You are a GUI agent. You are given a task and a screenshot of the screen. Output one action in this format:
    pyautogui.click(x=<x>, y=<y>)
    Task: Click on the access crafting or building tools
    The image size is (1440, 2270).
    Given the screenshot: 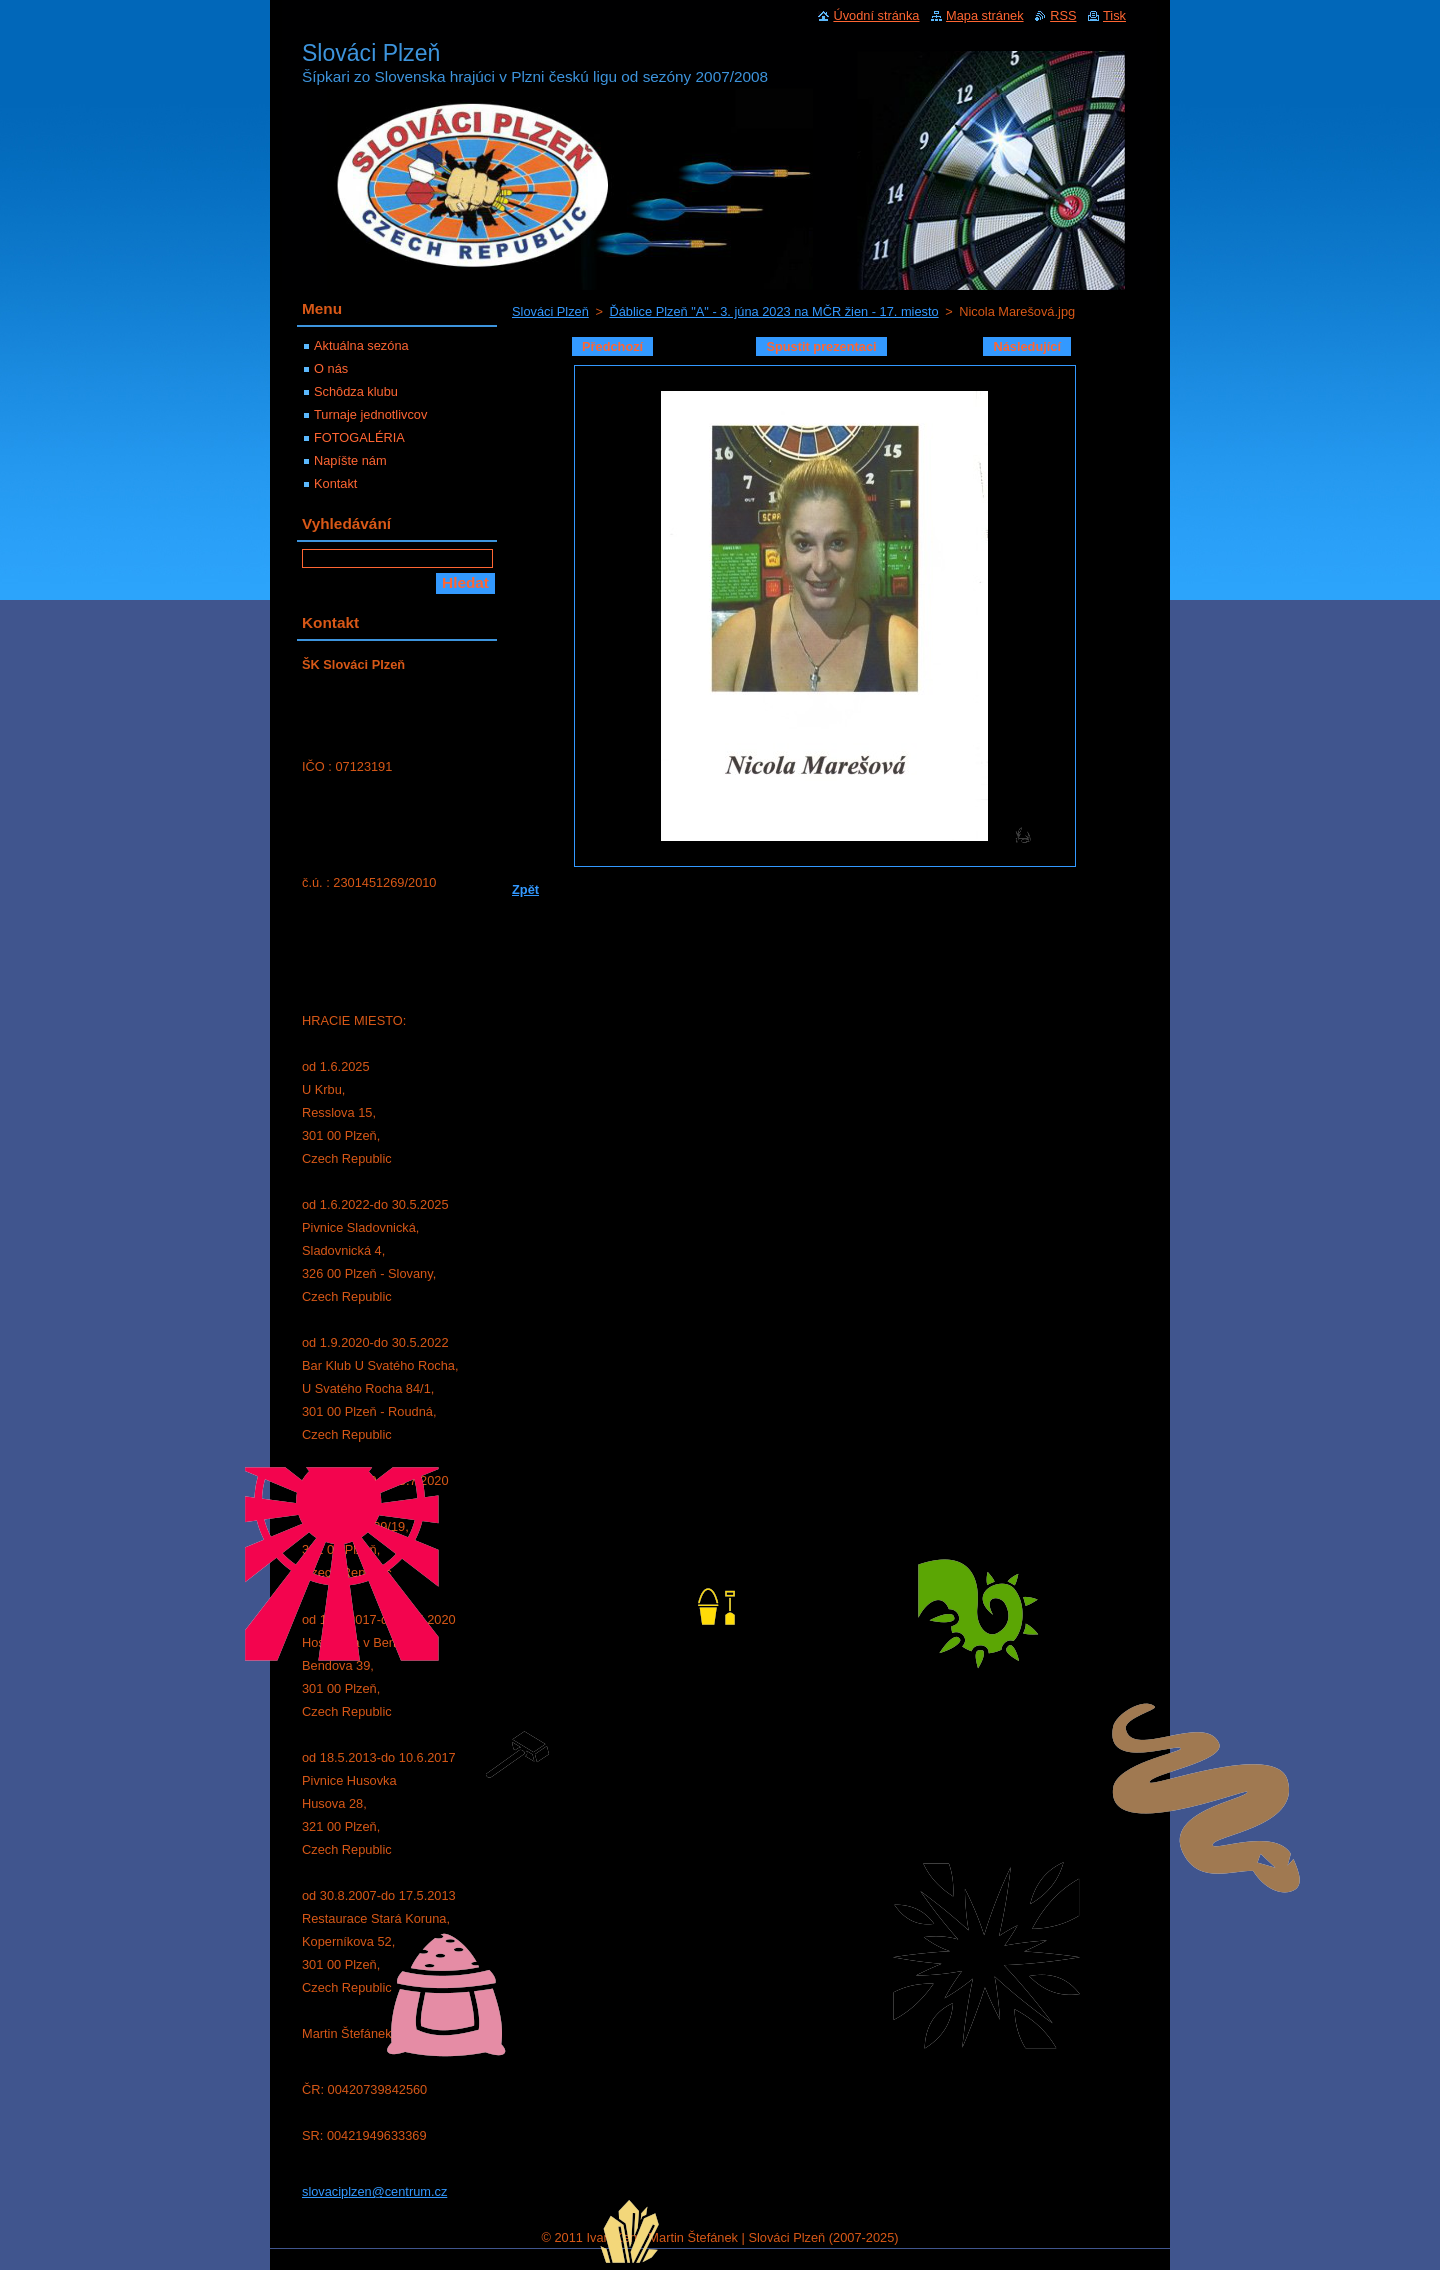 What is the action you would take?
    pyautogui.click(x=517, y=1754)
    